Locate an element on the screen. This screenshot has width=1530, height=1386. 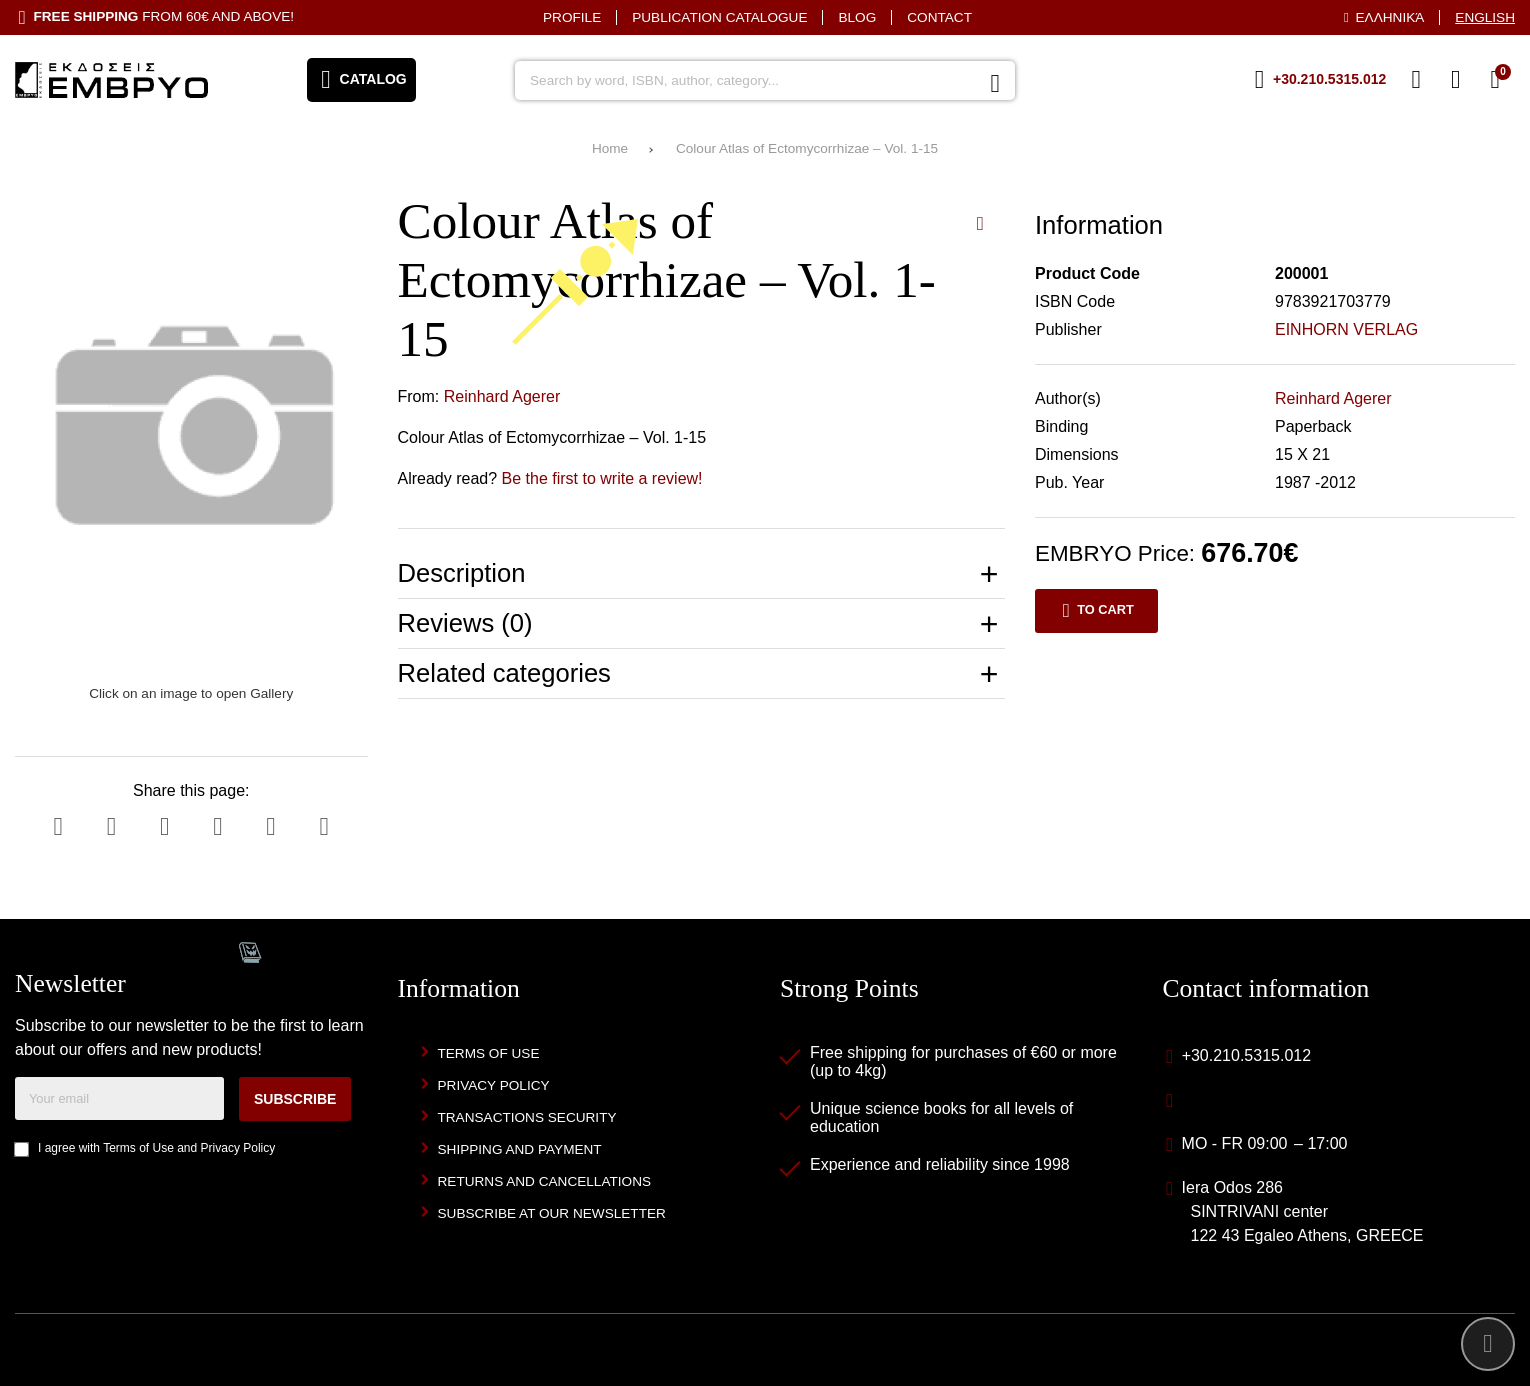
oden food item in a cooking or food-themed game is located at coordinates (575, 282).